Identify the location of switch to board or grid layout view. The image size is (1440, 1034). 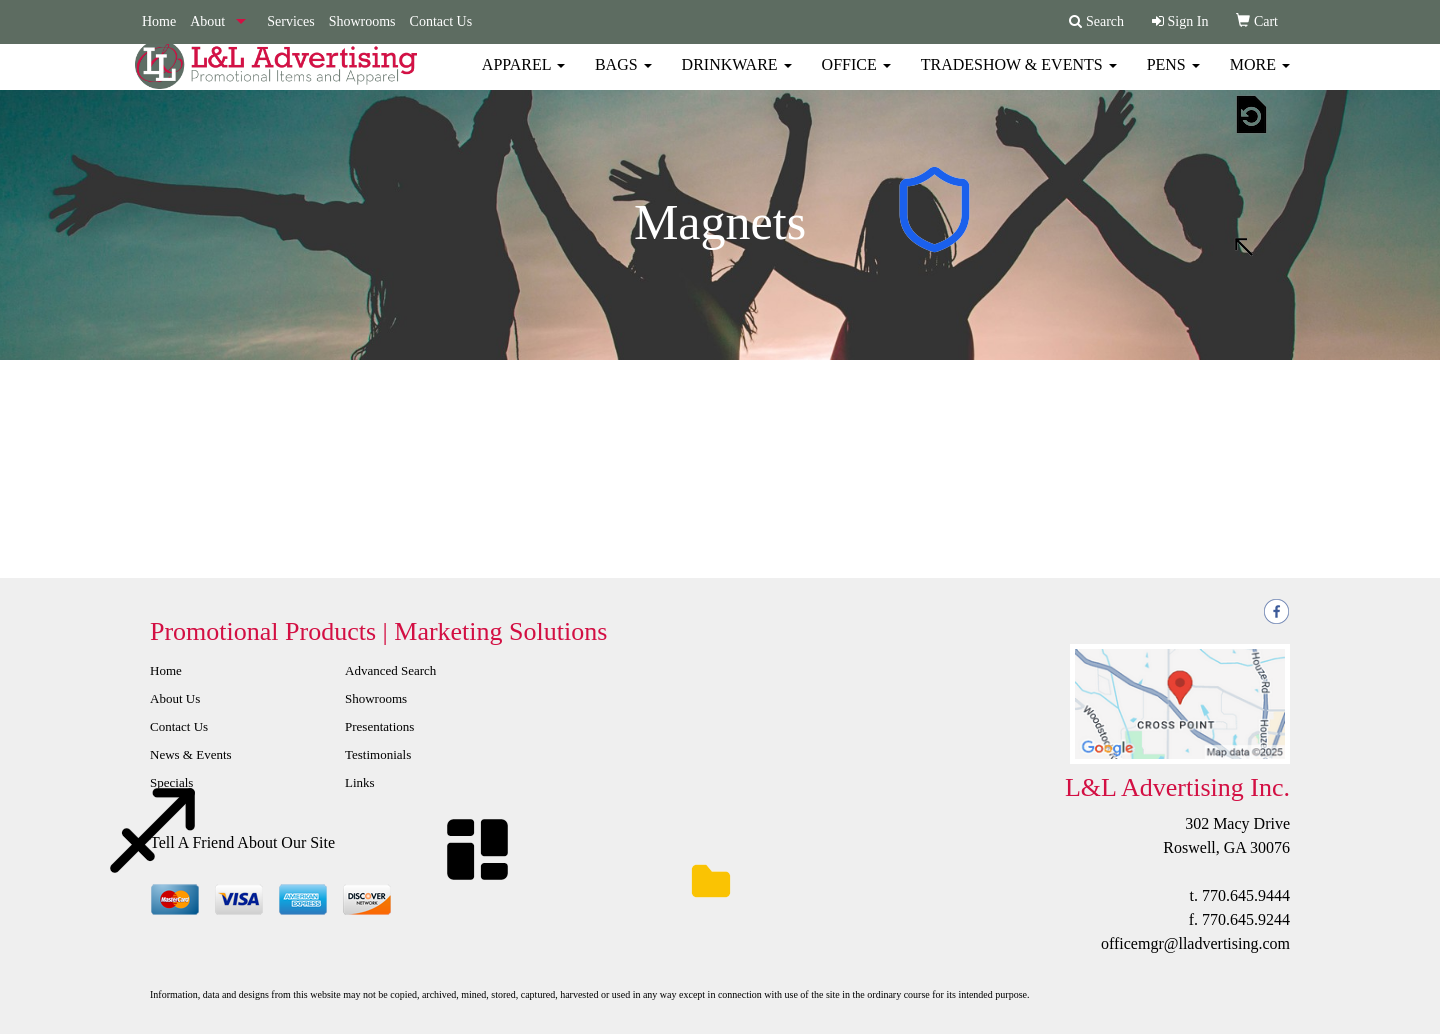
(477, 849).